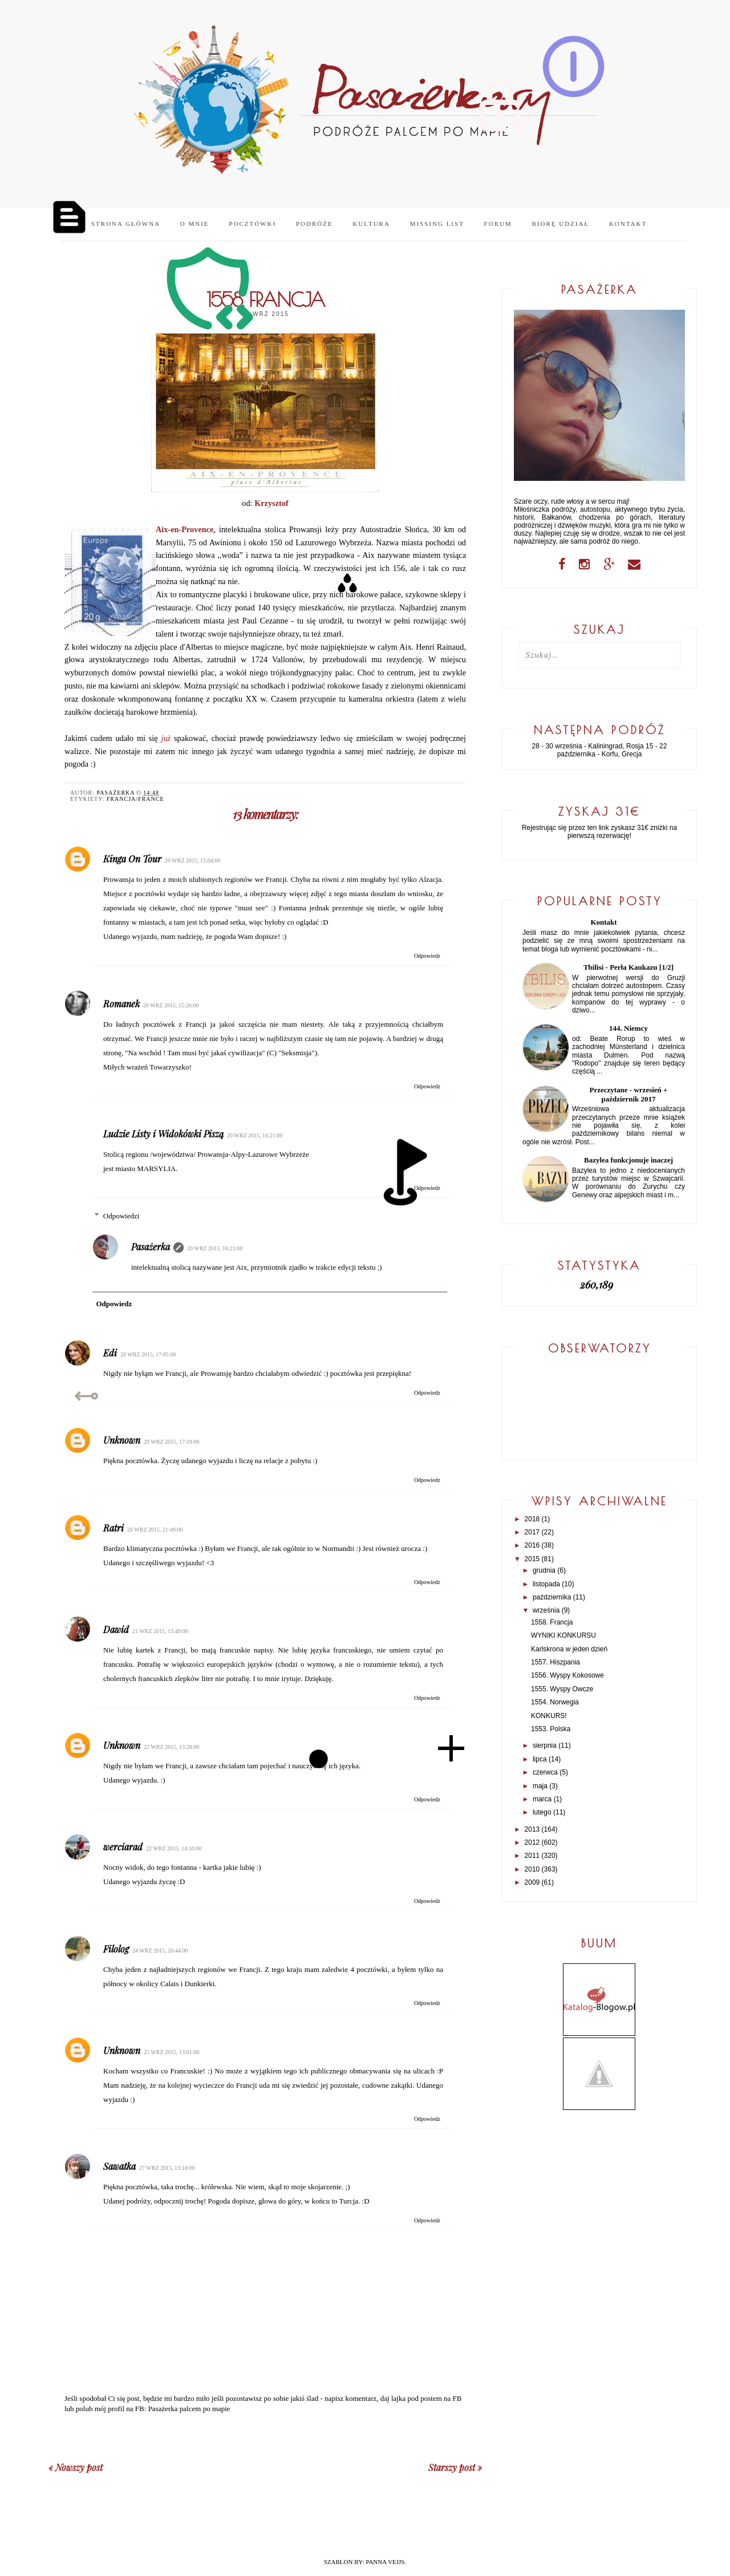 The image size is (730, 2576). What do you see at coordinates (347, 583) in the screenshot?
I see `adjust humidity or moisture settings` at bounding box center [347, 583].